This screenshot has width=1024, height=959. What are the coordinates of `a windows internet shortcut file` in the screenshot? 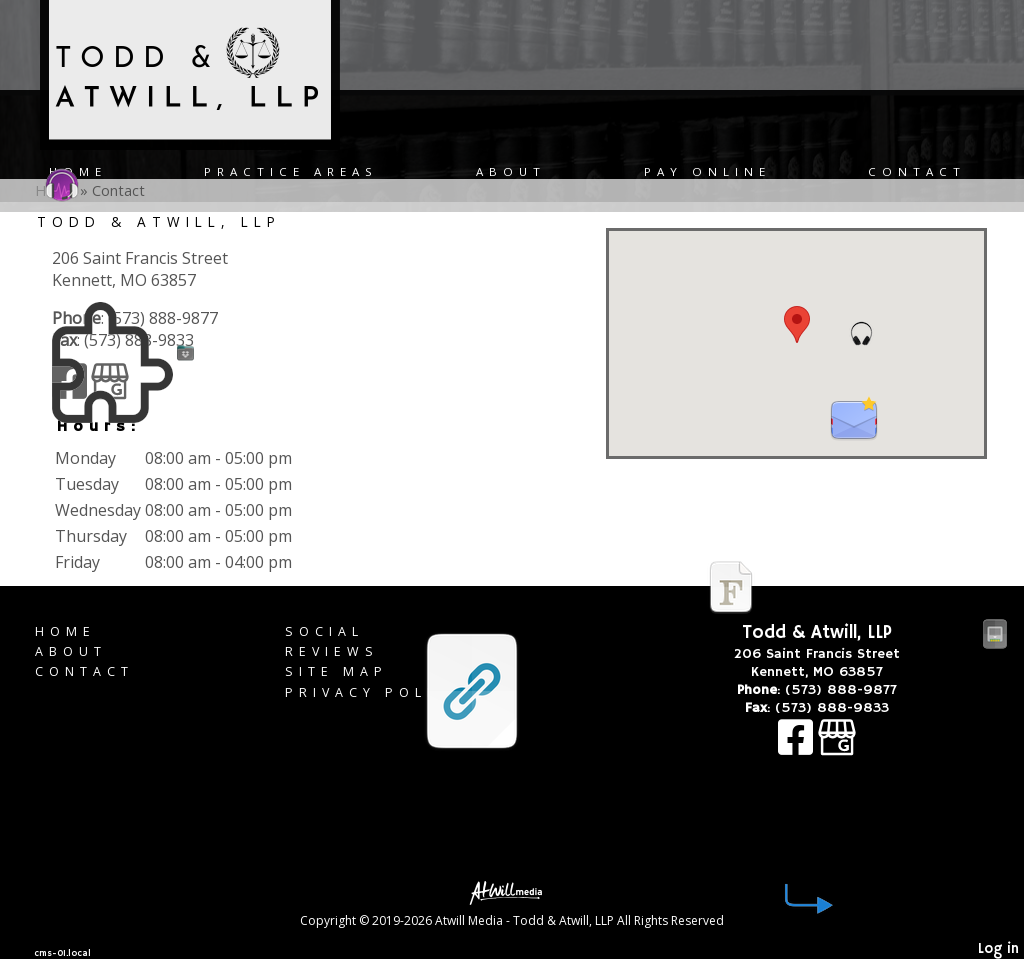 It's located at (472, 691).